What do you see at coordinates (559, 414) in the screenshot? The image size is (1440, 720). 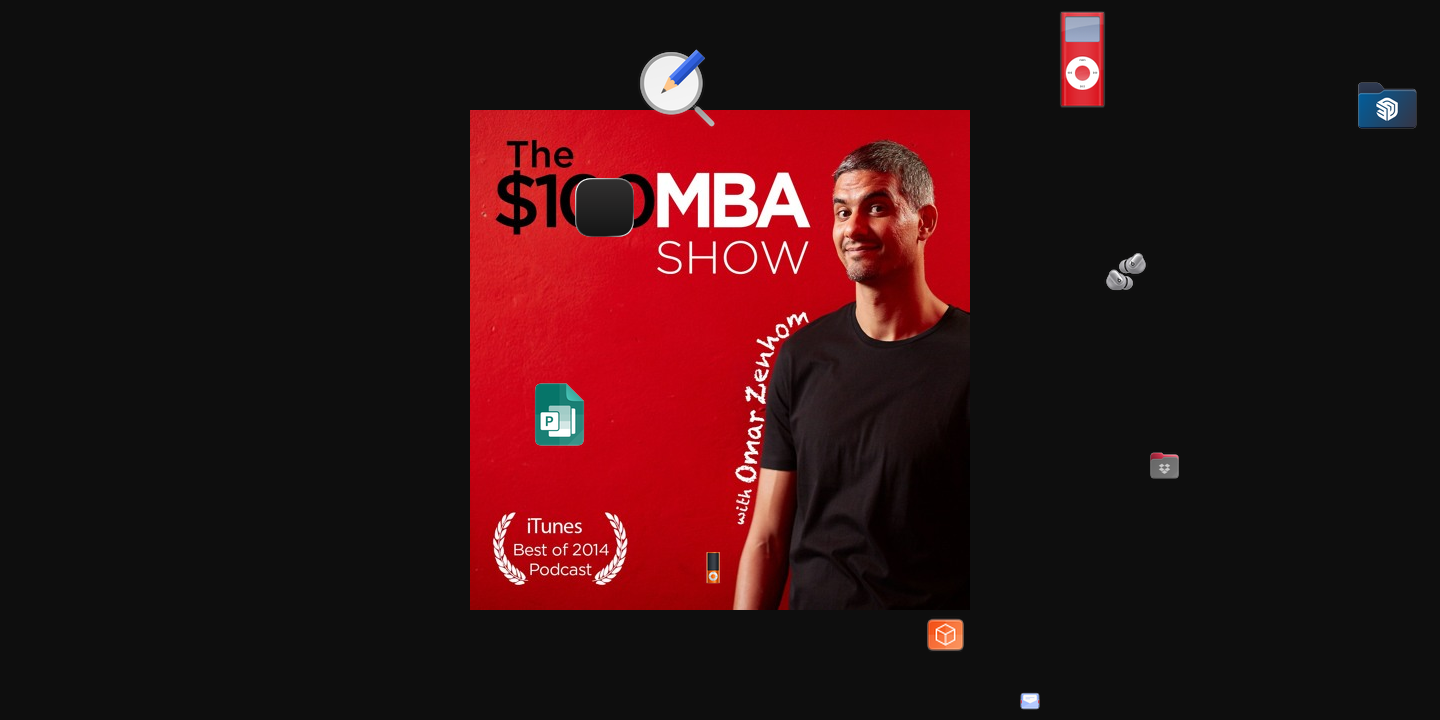 I see `microsoft publisher document file` at bounding box center [559, 414].